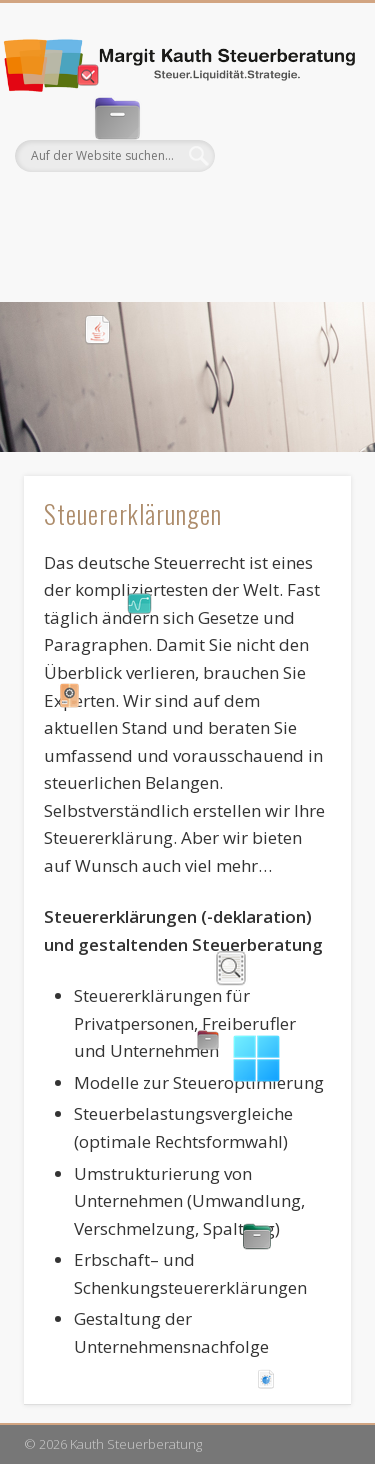 This screenshot has height=1464, width=375. Describe the element at coordinates (117, 118) in the screenshot. I see `open the file manager application` at that location.